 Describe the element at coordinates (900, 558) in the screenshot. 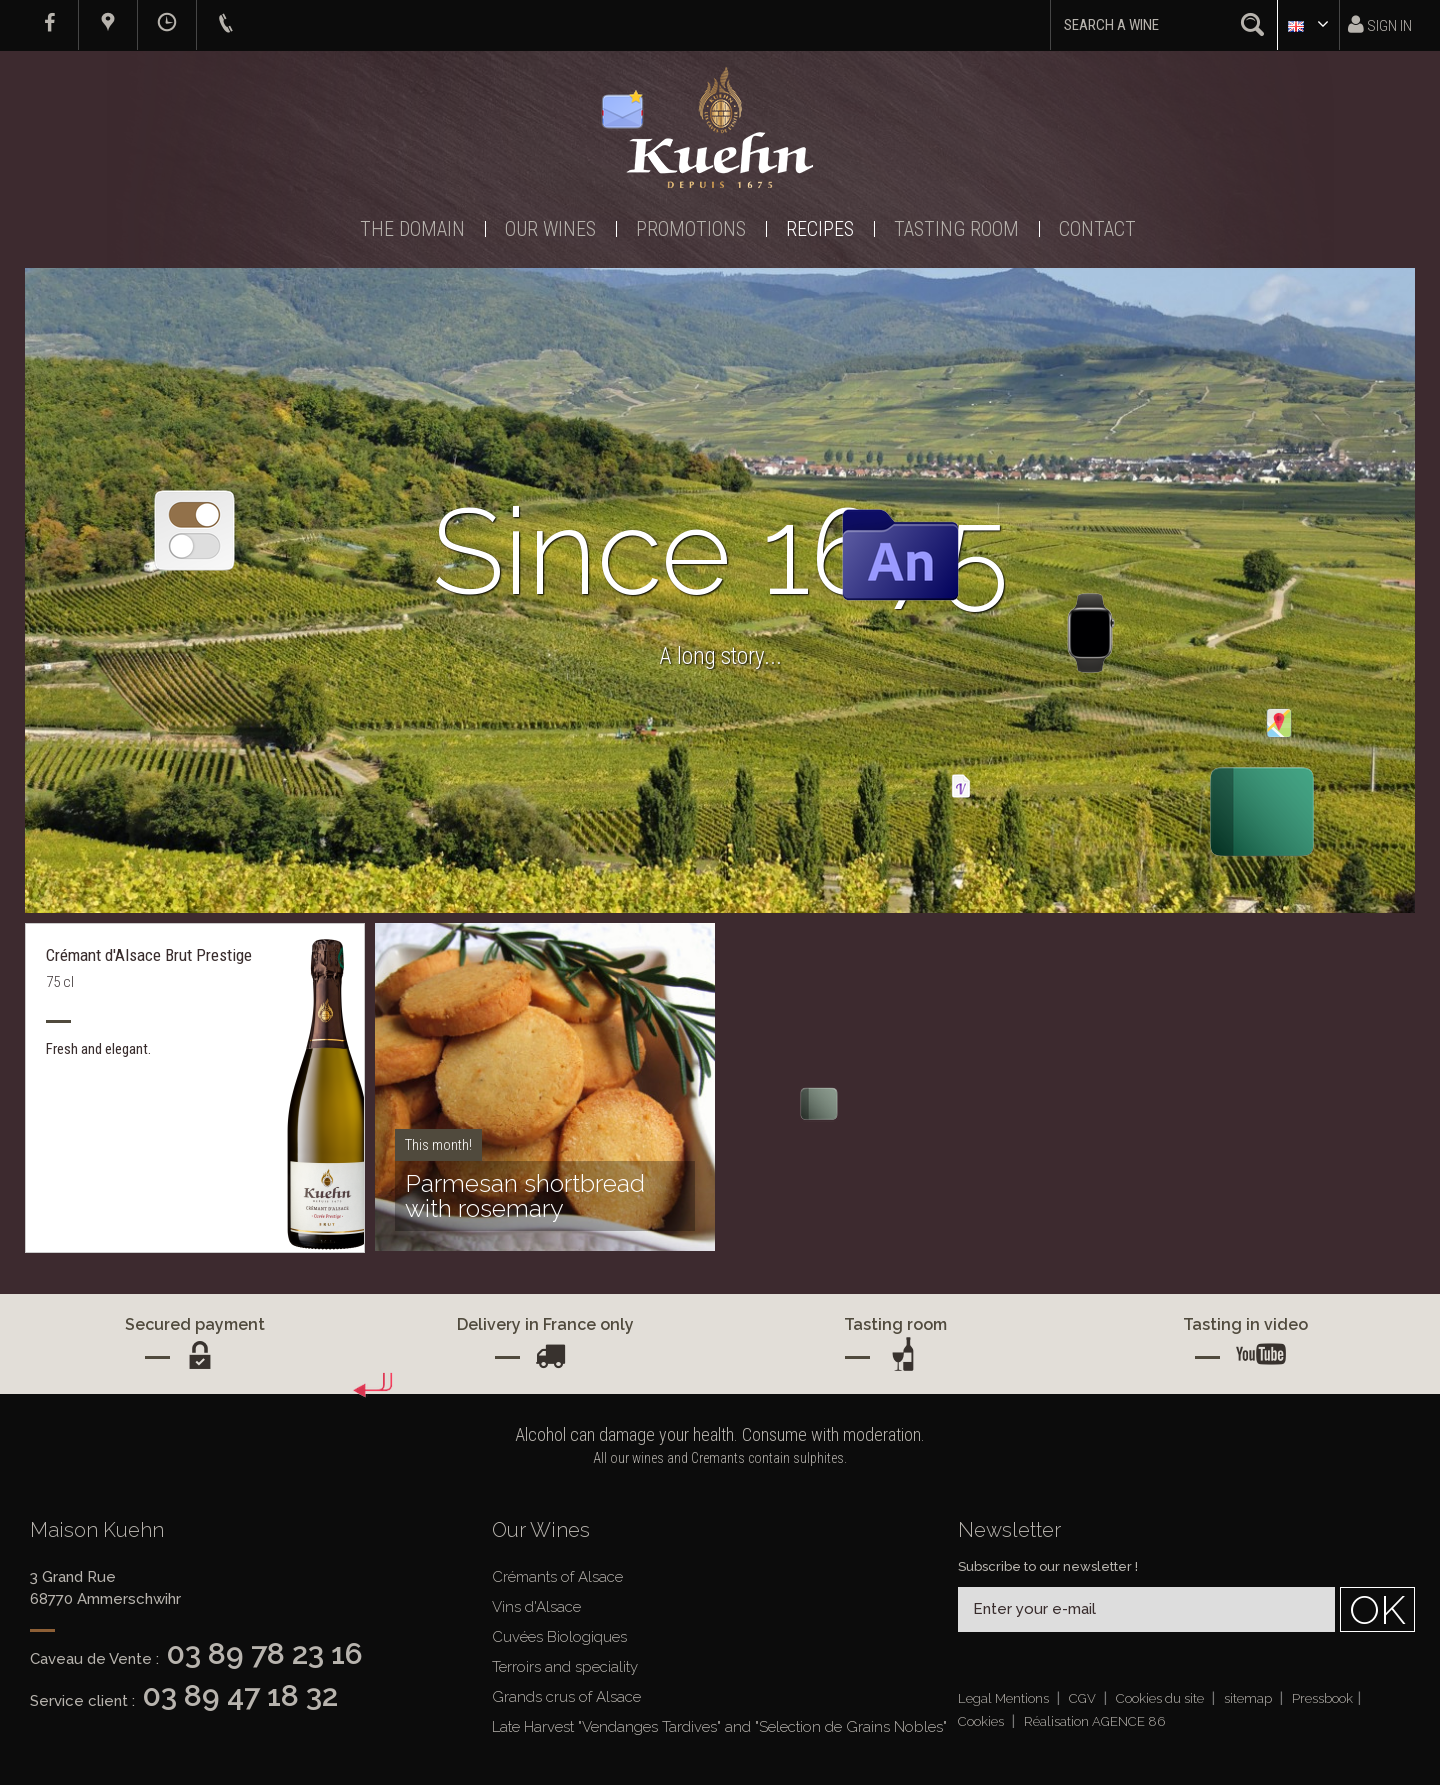

I see `open adobe animate project files folder` at that location.